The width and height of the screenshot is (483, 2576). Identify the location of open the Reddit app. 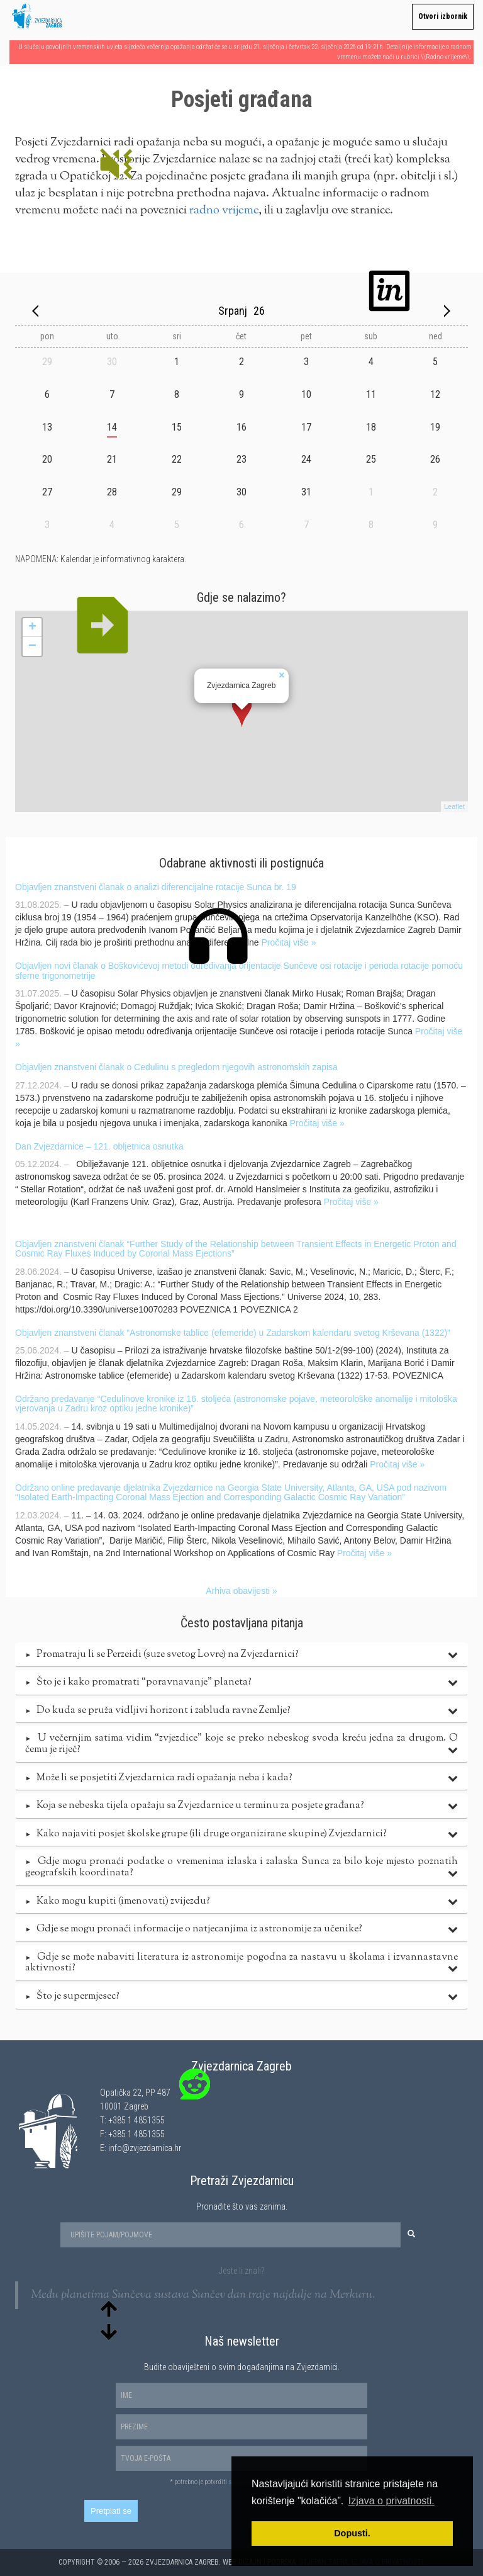
(194, 2084).